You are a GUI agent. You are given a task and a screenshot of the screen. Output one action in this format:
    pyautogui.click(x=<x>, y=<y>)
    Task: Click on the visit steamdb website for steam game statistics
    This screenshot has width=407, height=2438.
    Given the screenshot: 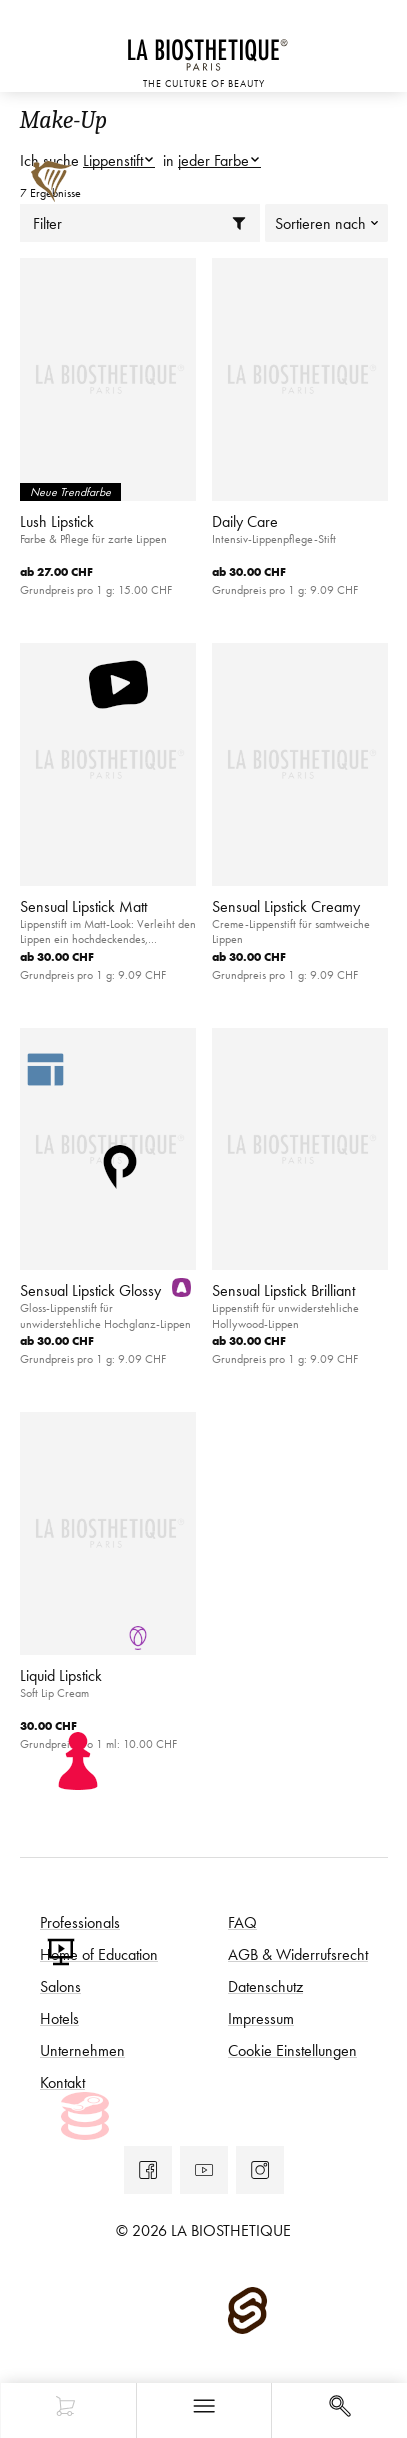 What is the action you would take?
    pyautogui.click(x=85, y=2116)
    